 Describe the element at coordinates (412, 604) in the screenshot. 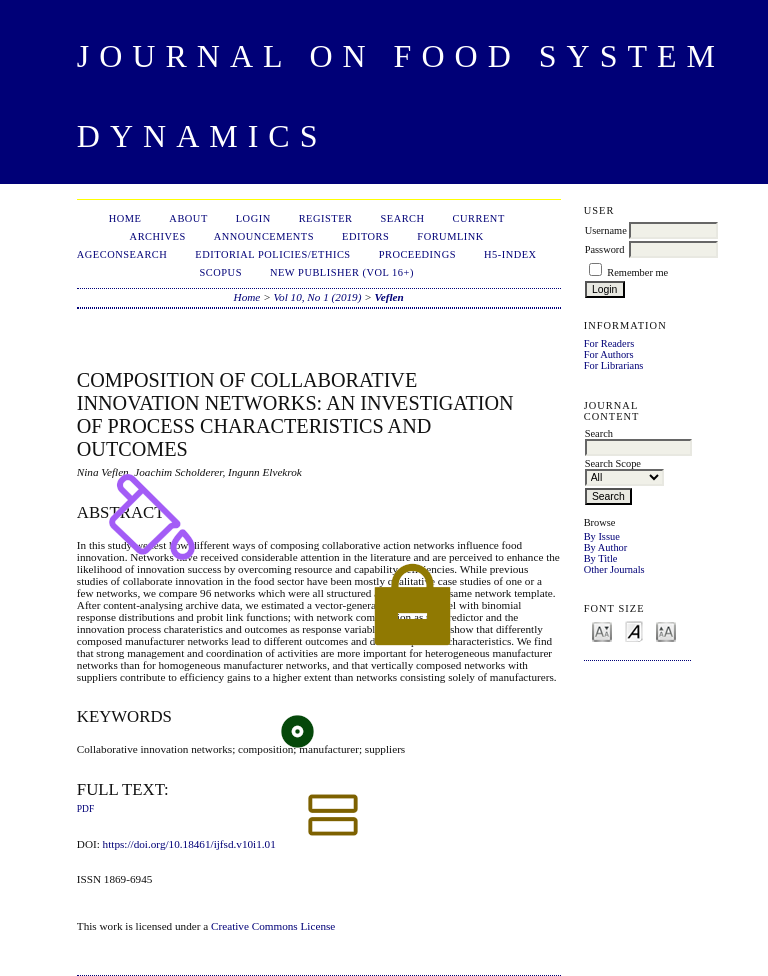

I see `remove item from shopping bag` at that location.